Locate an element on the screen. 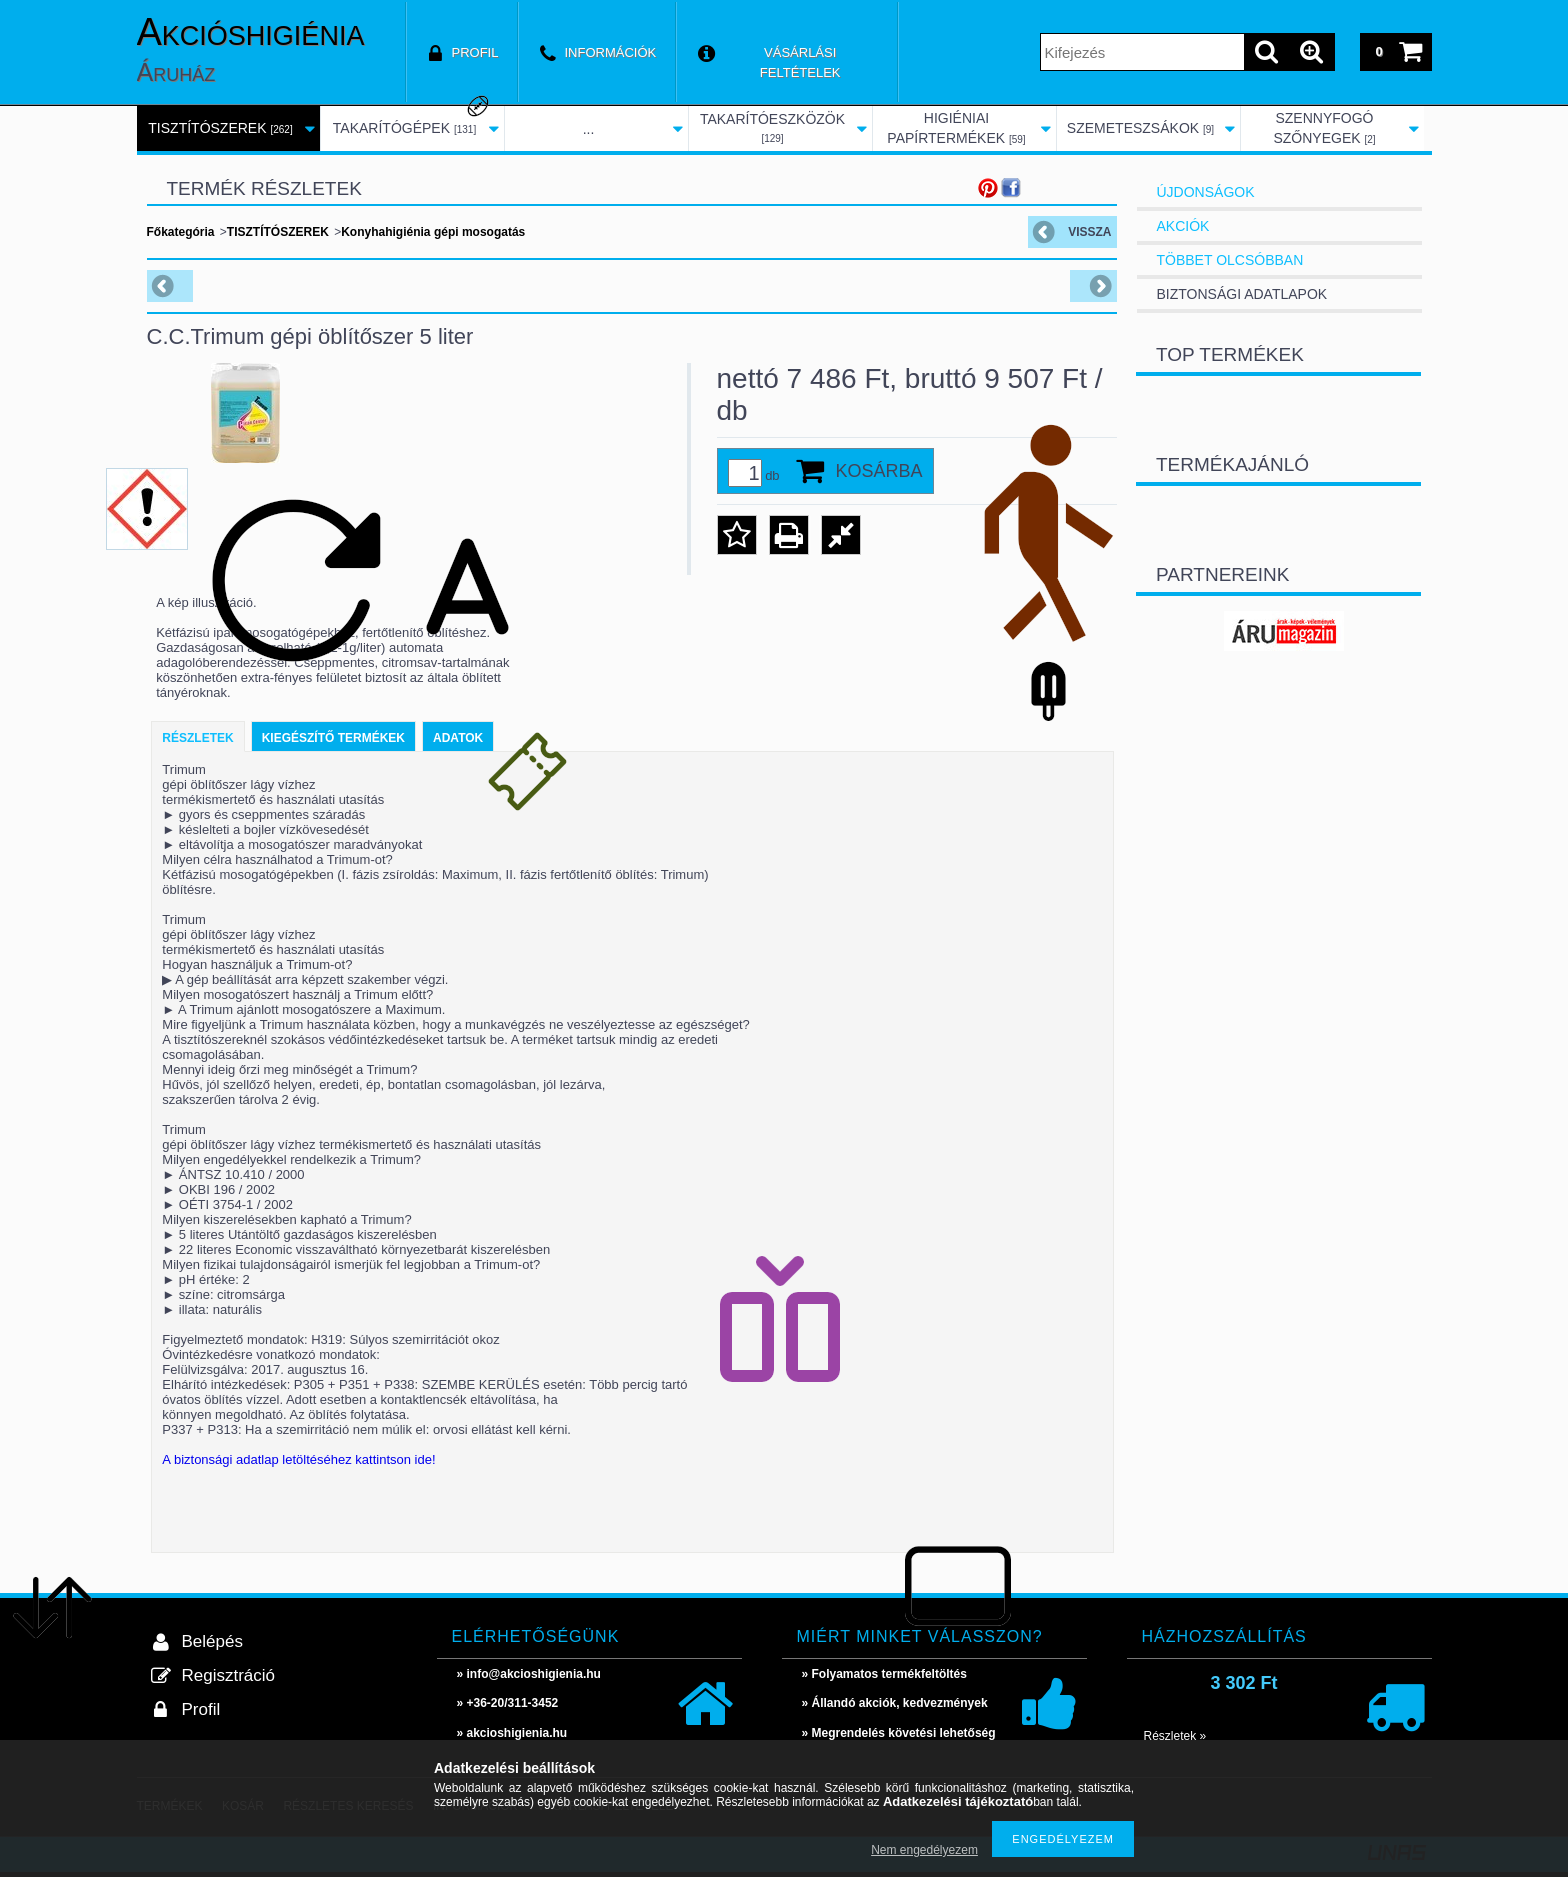 Image resolution: width=1568 pixels, height=1877 pixels. switch to landscape tablet view is located at coordinates (958, 1586).